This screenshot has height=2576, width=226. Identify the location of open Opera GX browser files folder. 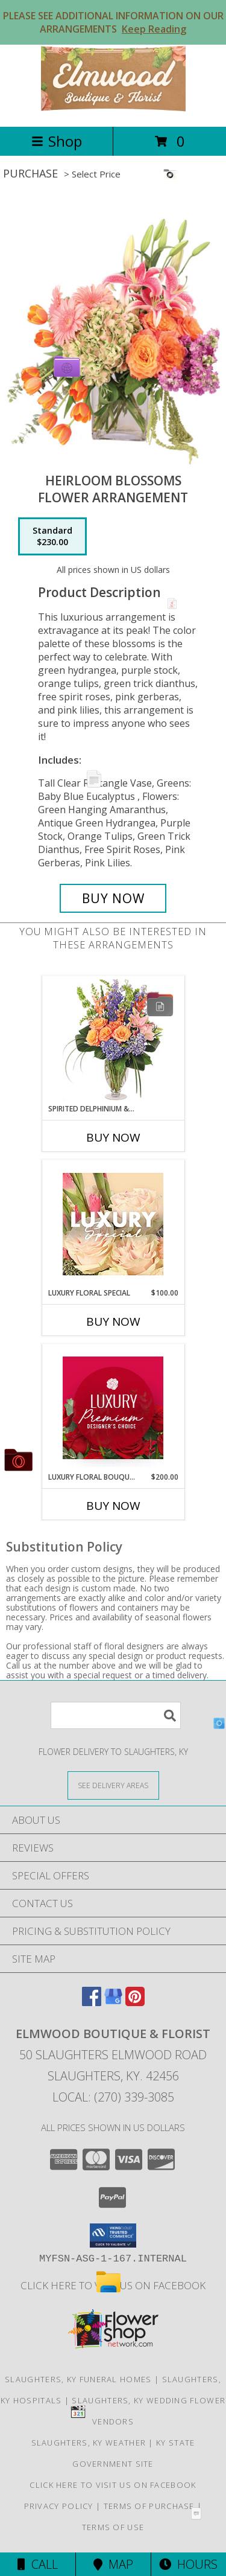
(18, 1460).